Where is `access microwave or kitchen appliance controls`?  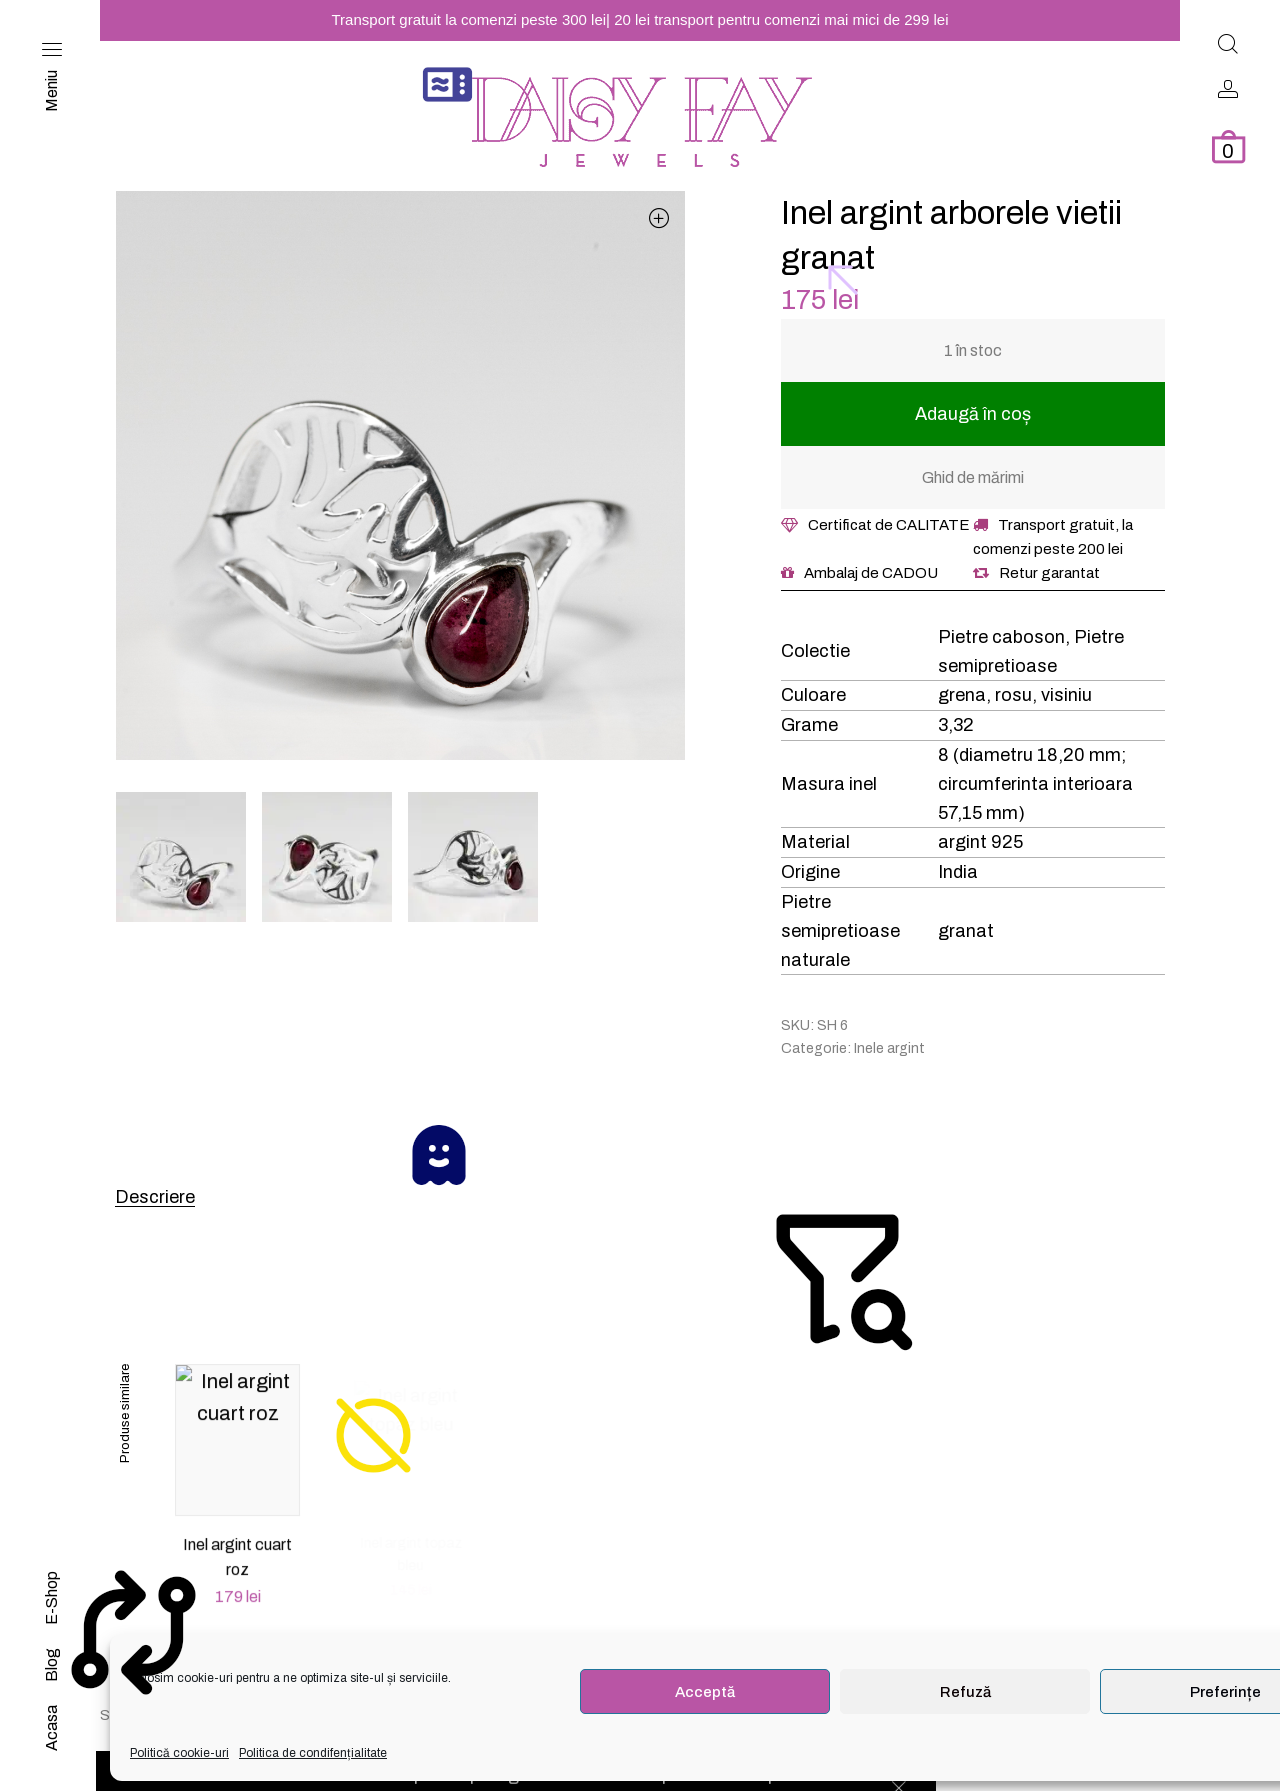 access microwave or kitchen appliance controls is located at coordinates (447, 84).